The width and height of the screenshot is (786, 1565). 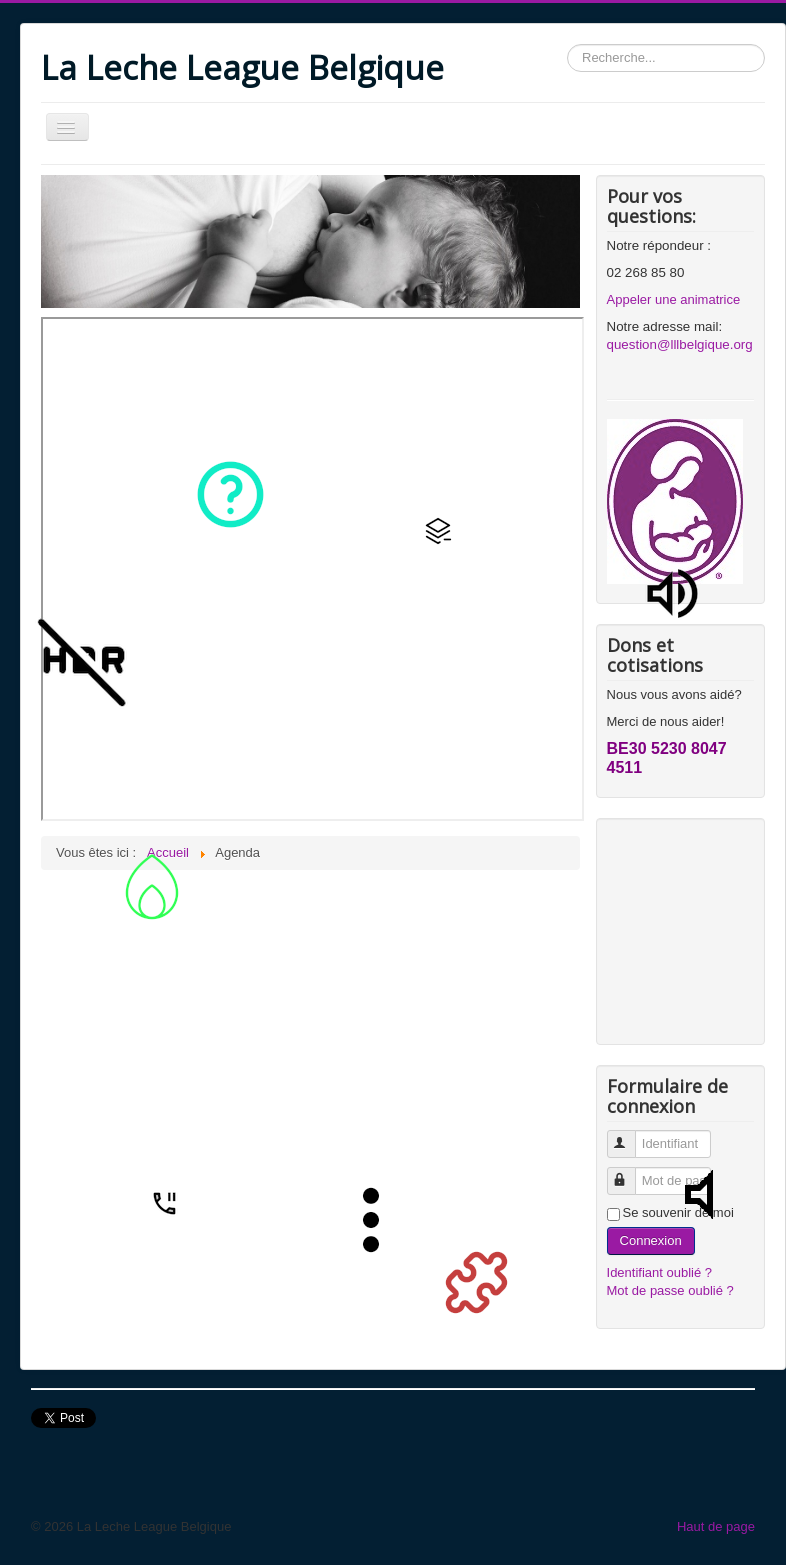 I want to click on open more options menu, so click(x=371, y=1220).